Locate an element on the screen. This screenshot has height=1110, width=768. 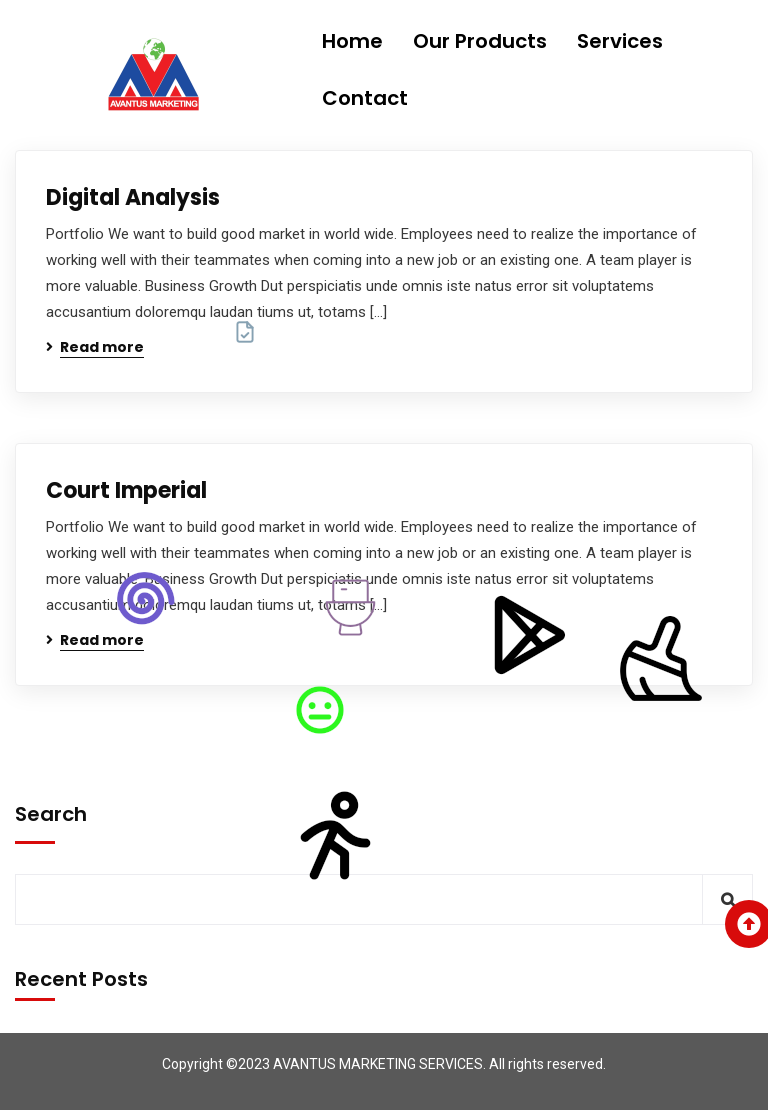
rate your experience as neutral is located at coordinates (320, 710).